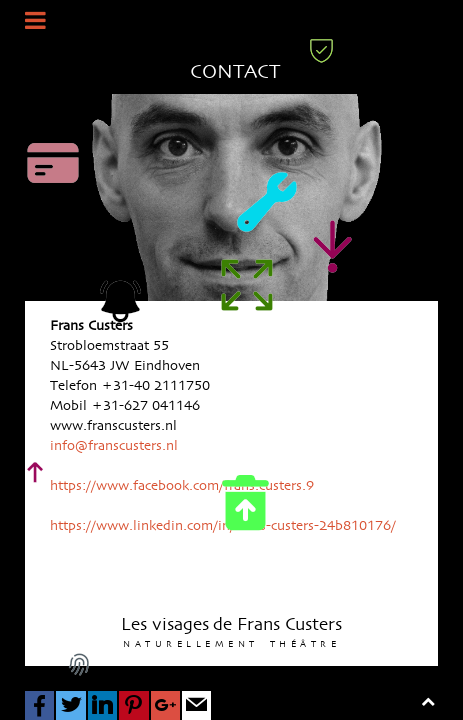 Image resolution: width=463 pixels, height=720 pixels. I want to click on indicates verified or secure status, so click(321, 49).